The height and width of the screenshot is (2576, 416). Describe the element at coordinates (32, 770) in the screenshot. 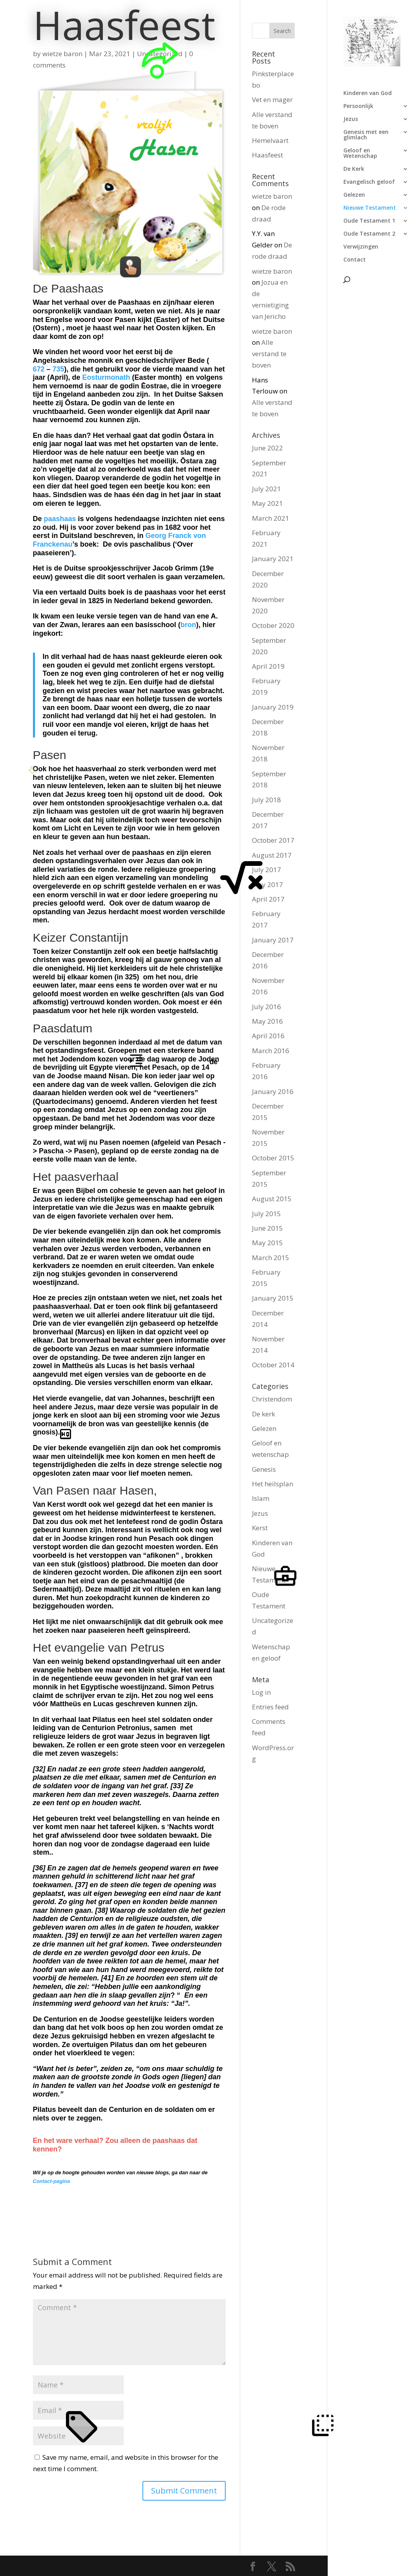

I see `download file or content` at that location.